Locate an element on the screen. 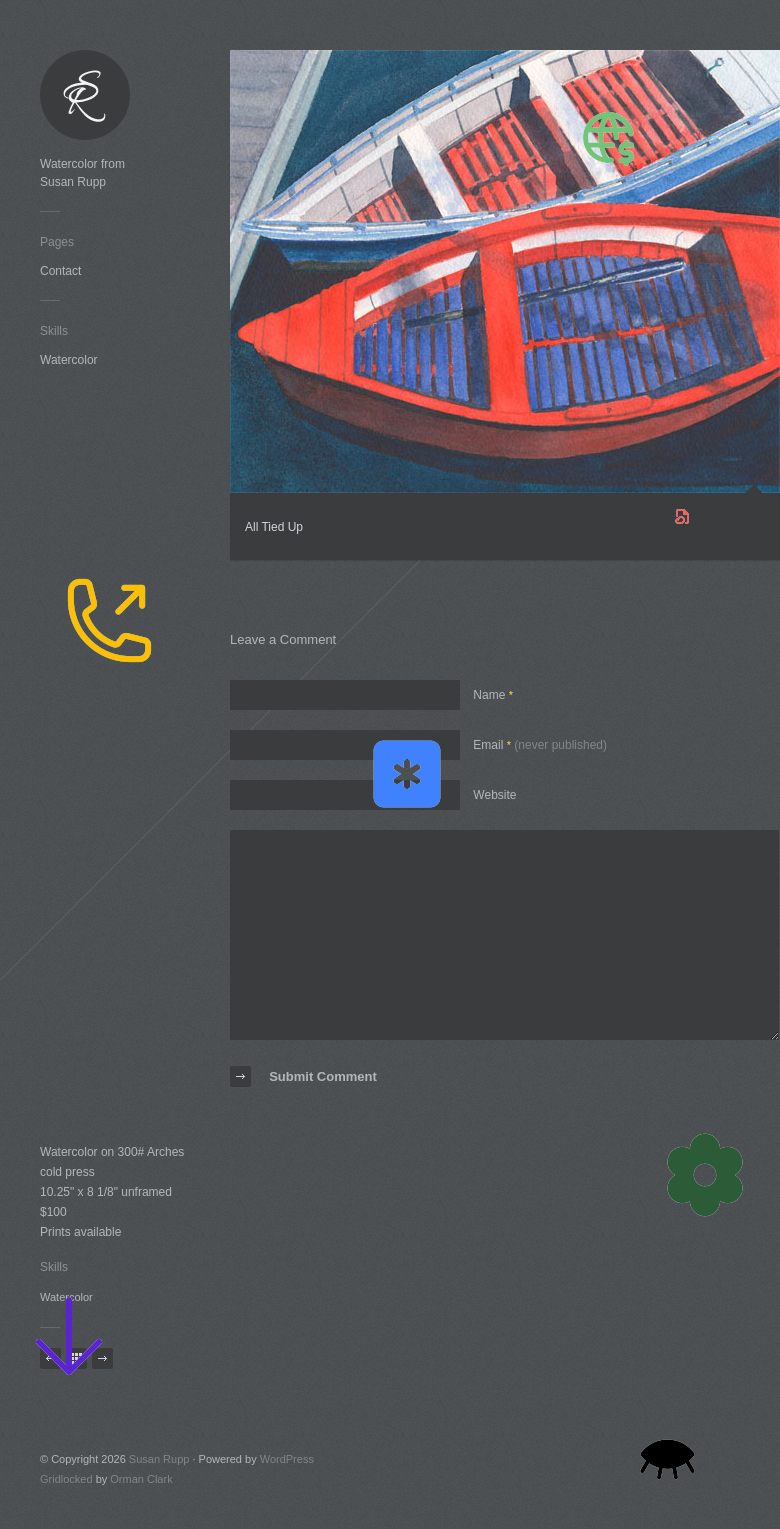 This screenshot has width=780, height=1529. indicates a required field in a form is located at coordinates (407, 774).